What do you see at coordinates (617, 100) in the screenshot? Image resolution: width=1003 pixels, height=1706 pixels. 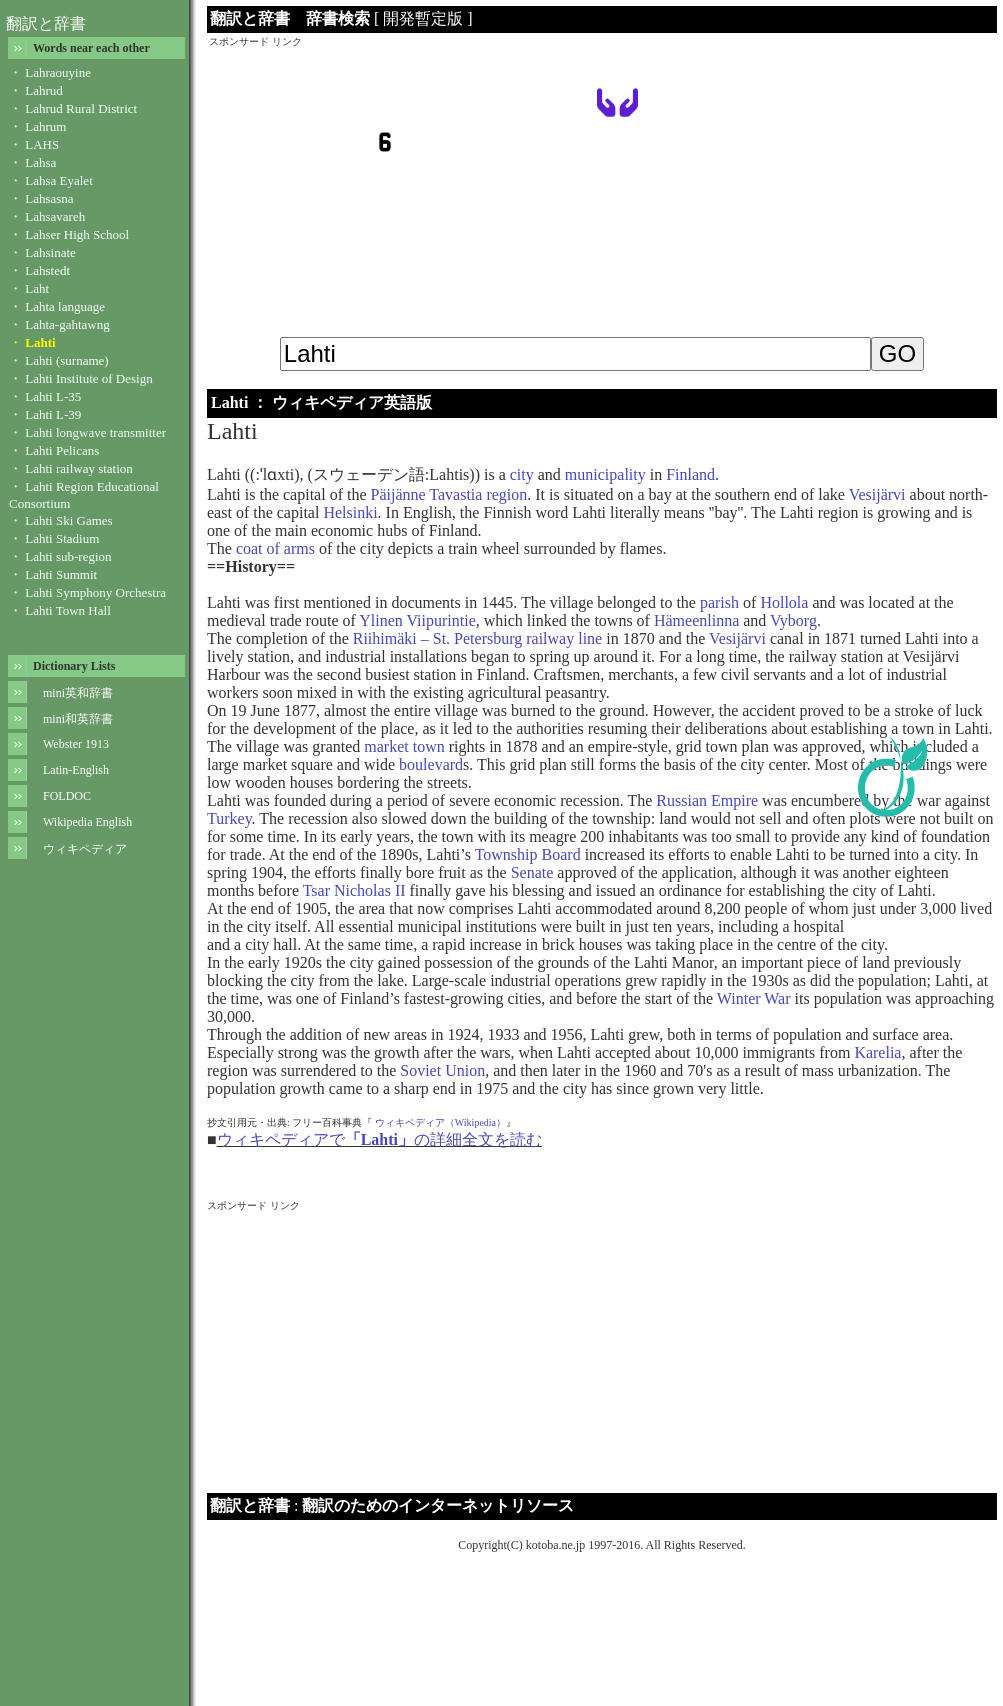 I see `support or care services` at bounding box center [617, 100].